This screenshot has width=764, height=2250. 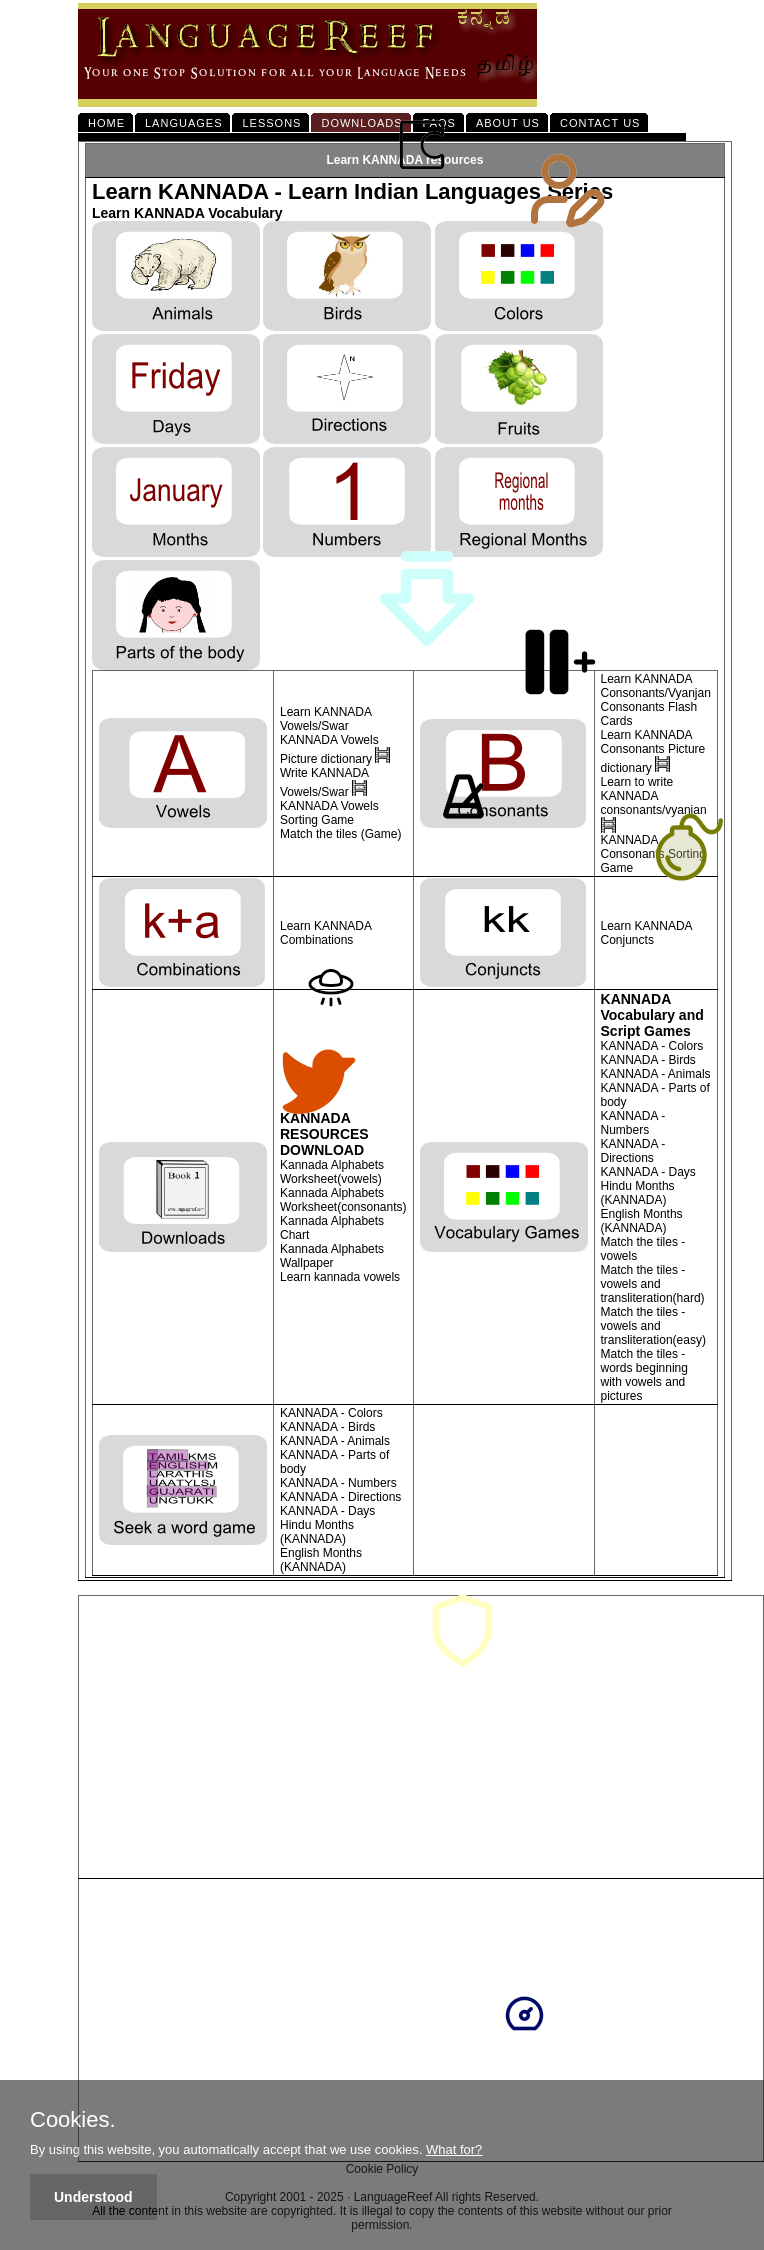 What do you see at coordinates (422, 145) in the screenshot?
I see `open coda app` at bounding box center [422, 145].